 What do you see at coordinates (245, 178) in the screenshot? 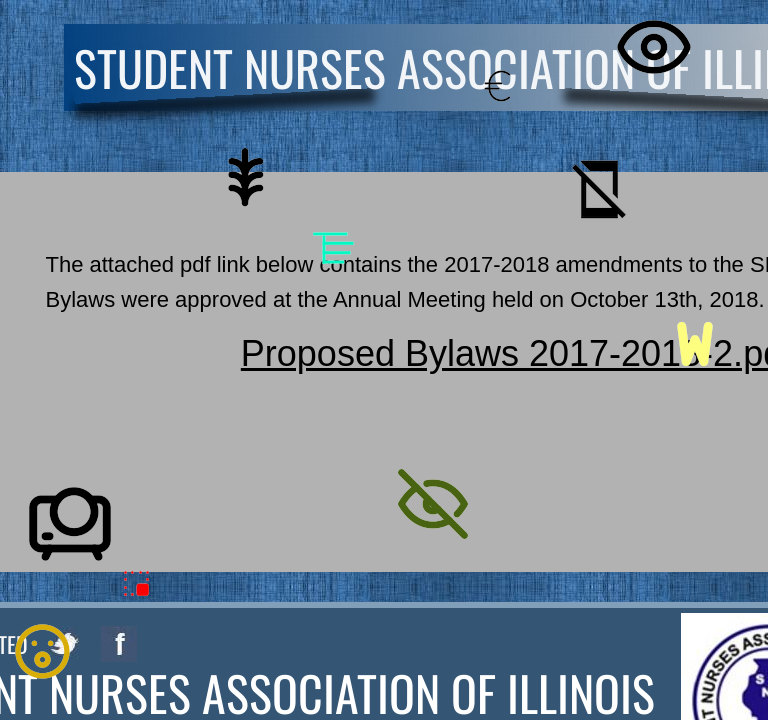
I see `view growth metrics or analytics` at bounding box center [245, 178].